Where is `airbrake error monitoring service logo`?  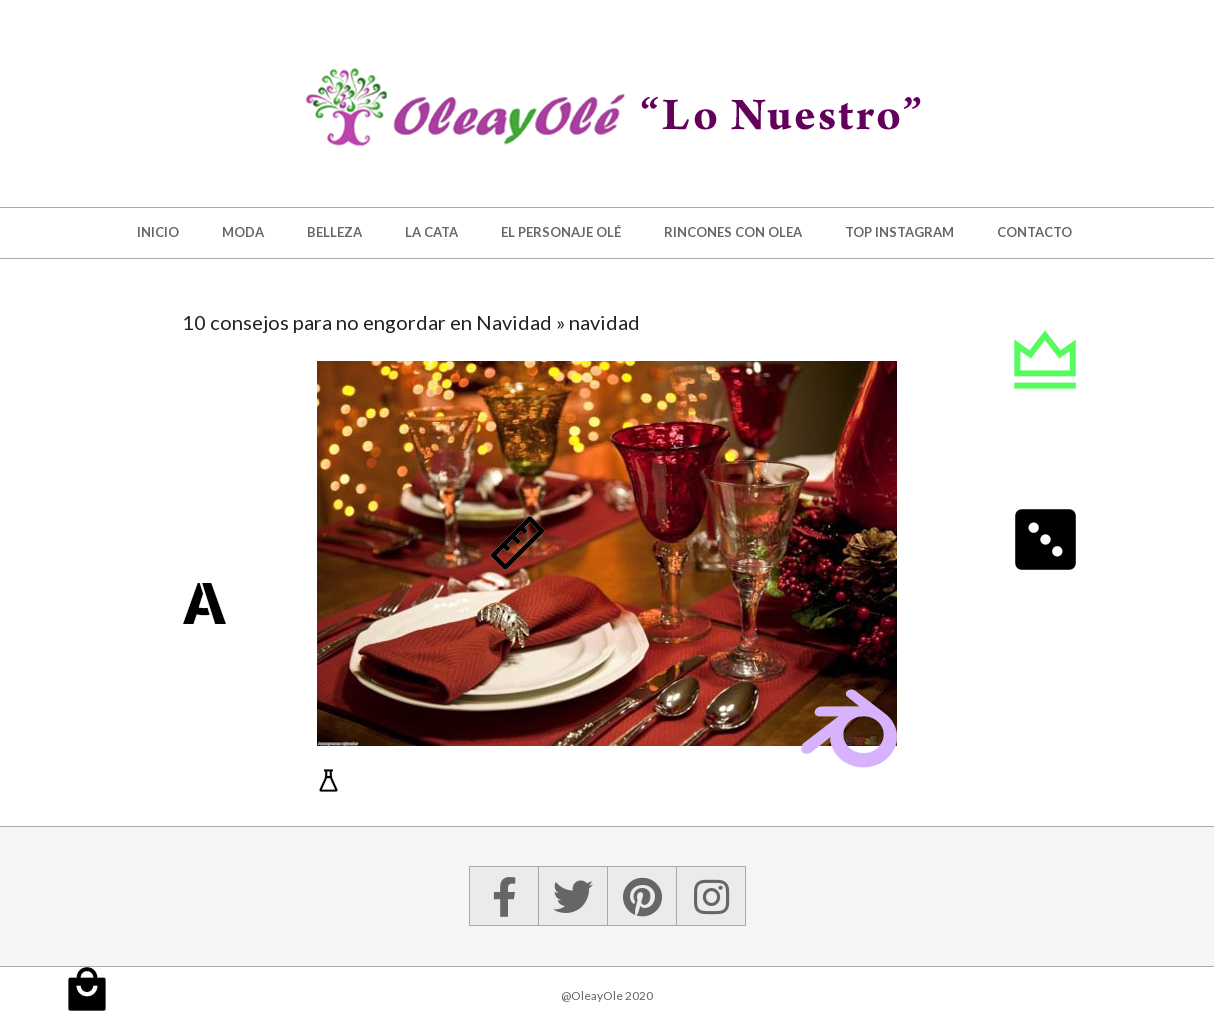
airbrake error monitoring service logo is located at coordinates (204, 603).